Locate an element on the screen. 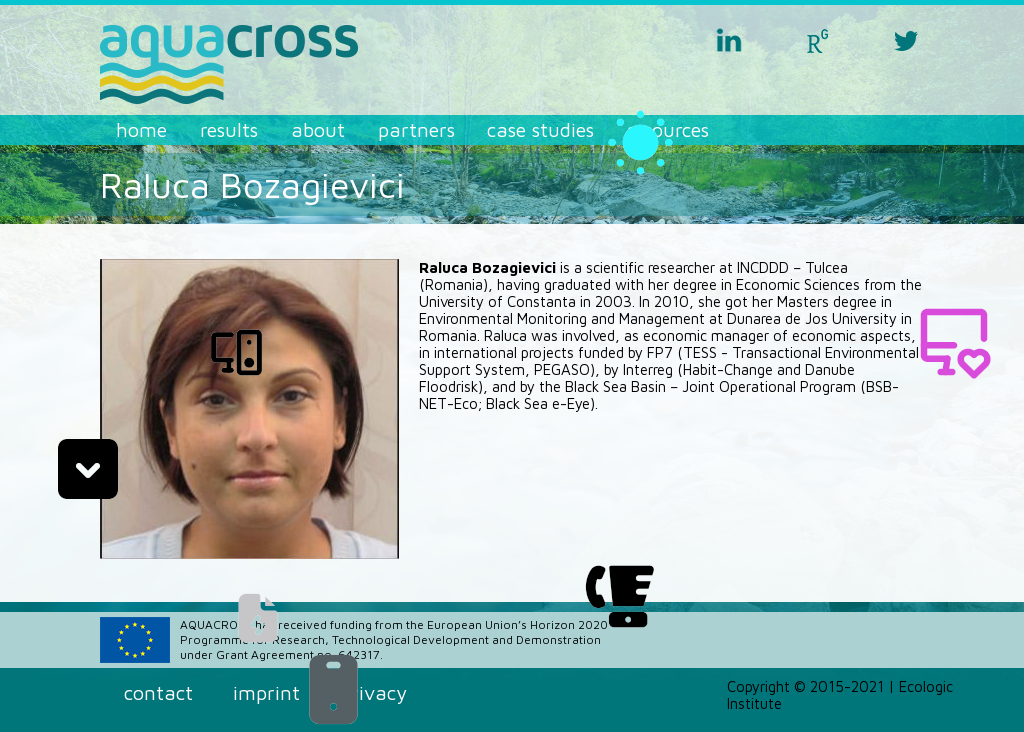 The image size is (1024, 732). expand dropdown menu or content is located at coordinates (88, 469).